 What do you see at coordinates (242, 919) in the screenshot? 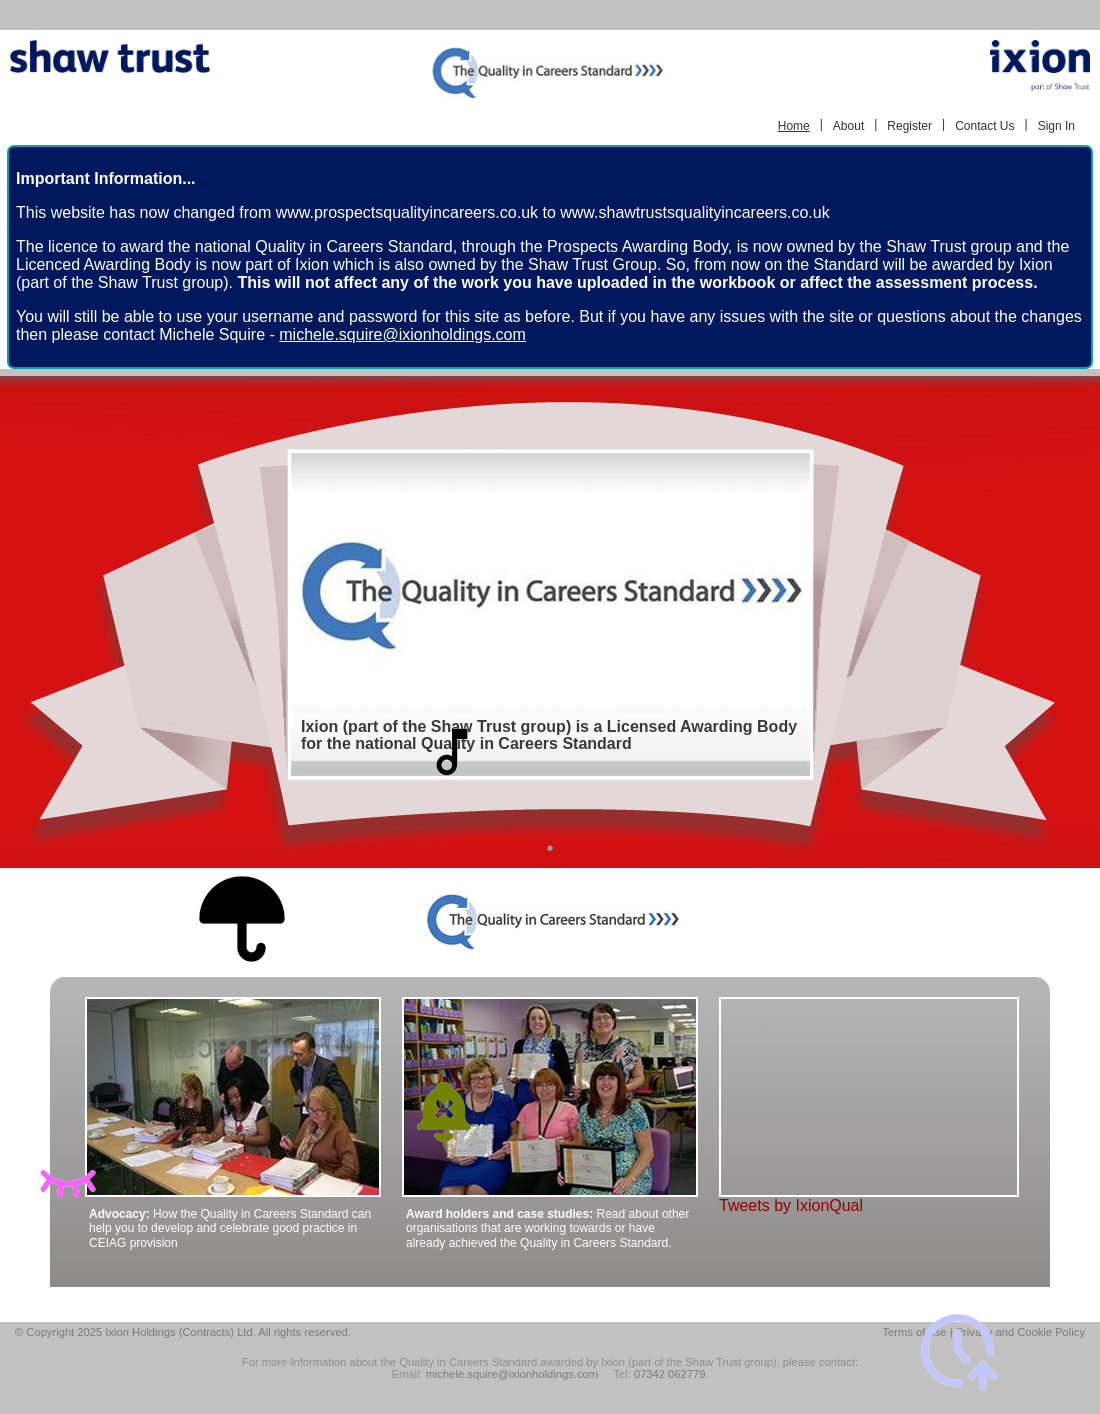
I see `view weather protection or rain forecast` at bounding box center [242, 919].